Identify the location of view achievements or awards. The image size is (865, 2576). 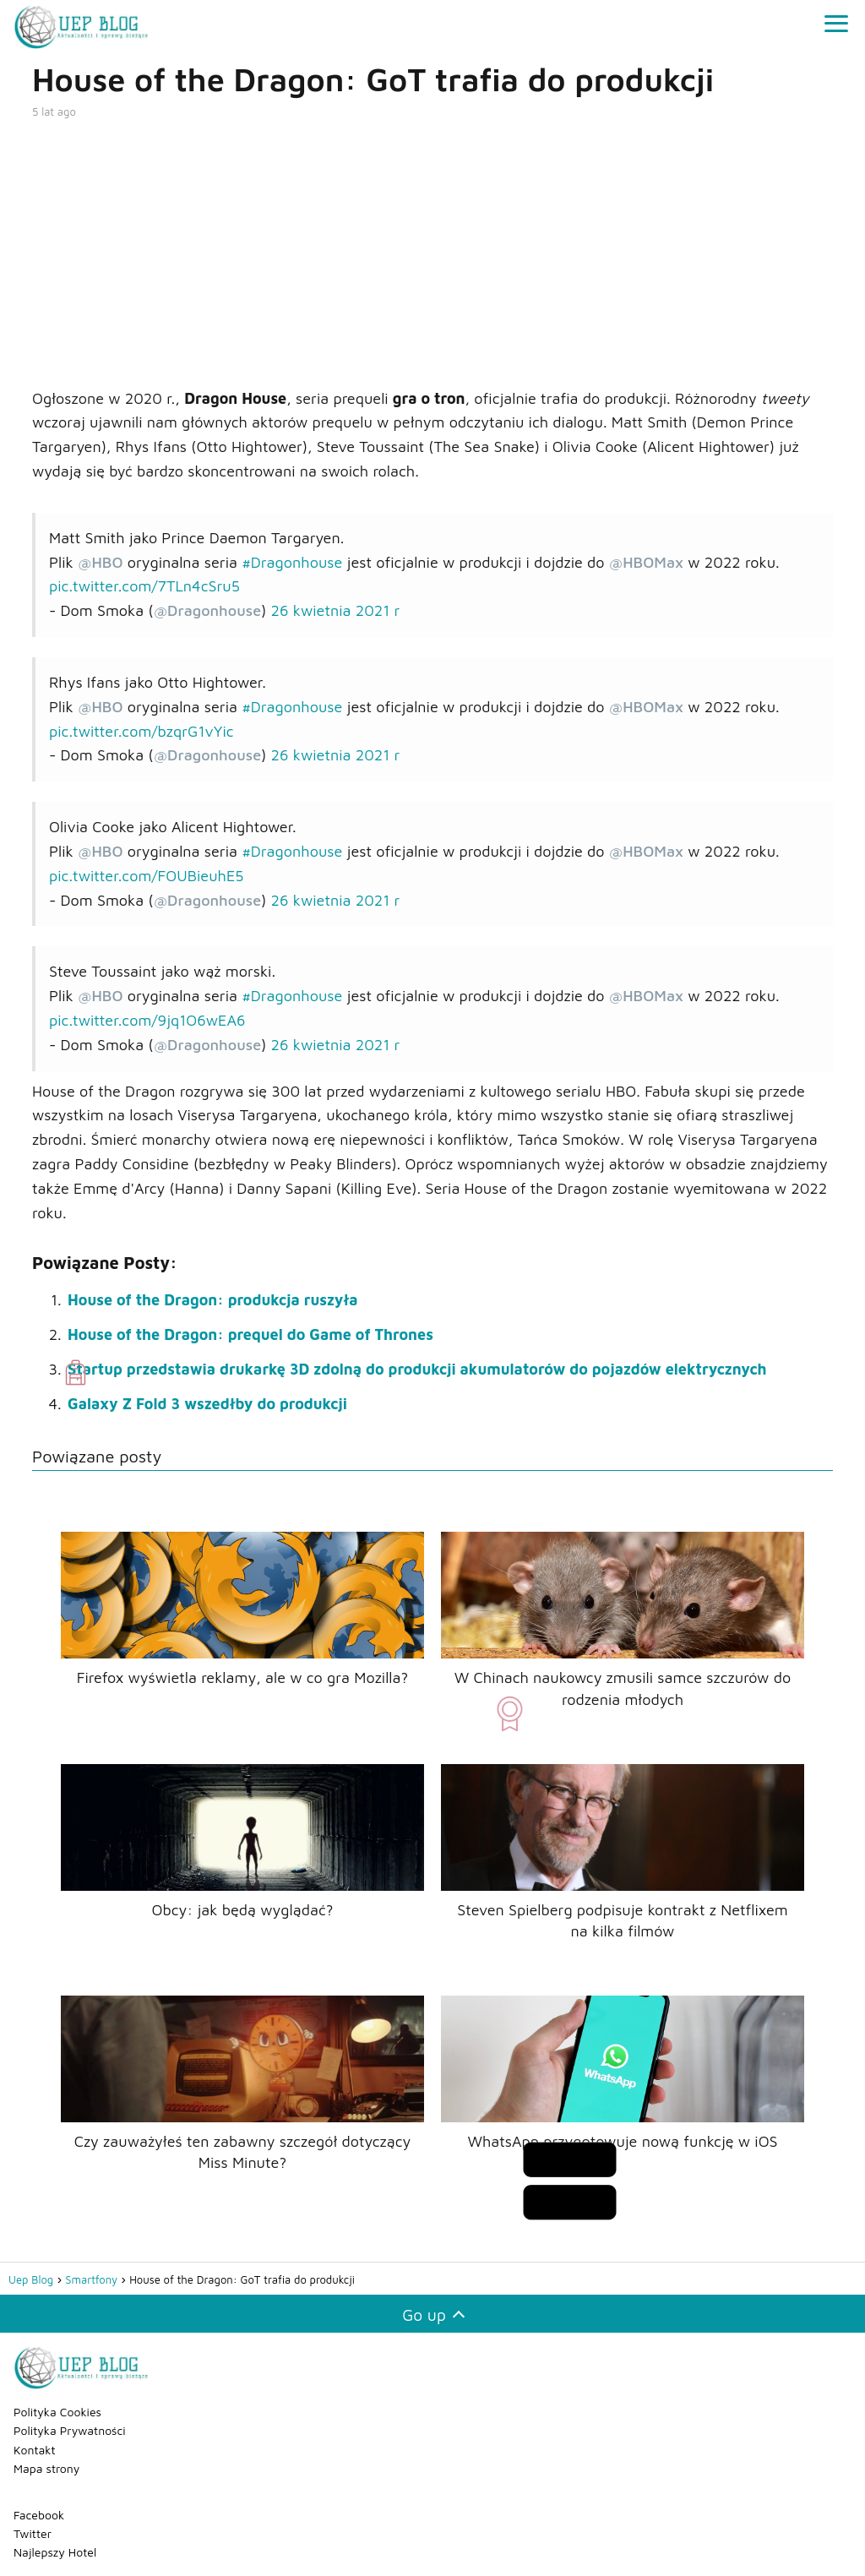
(509, 1713).